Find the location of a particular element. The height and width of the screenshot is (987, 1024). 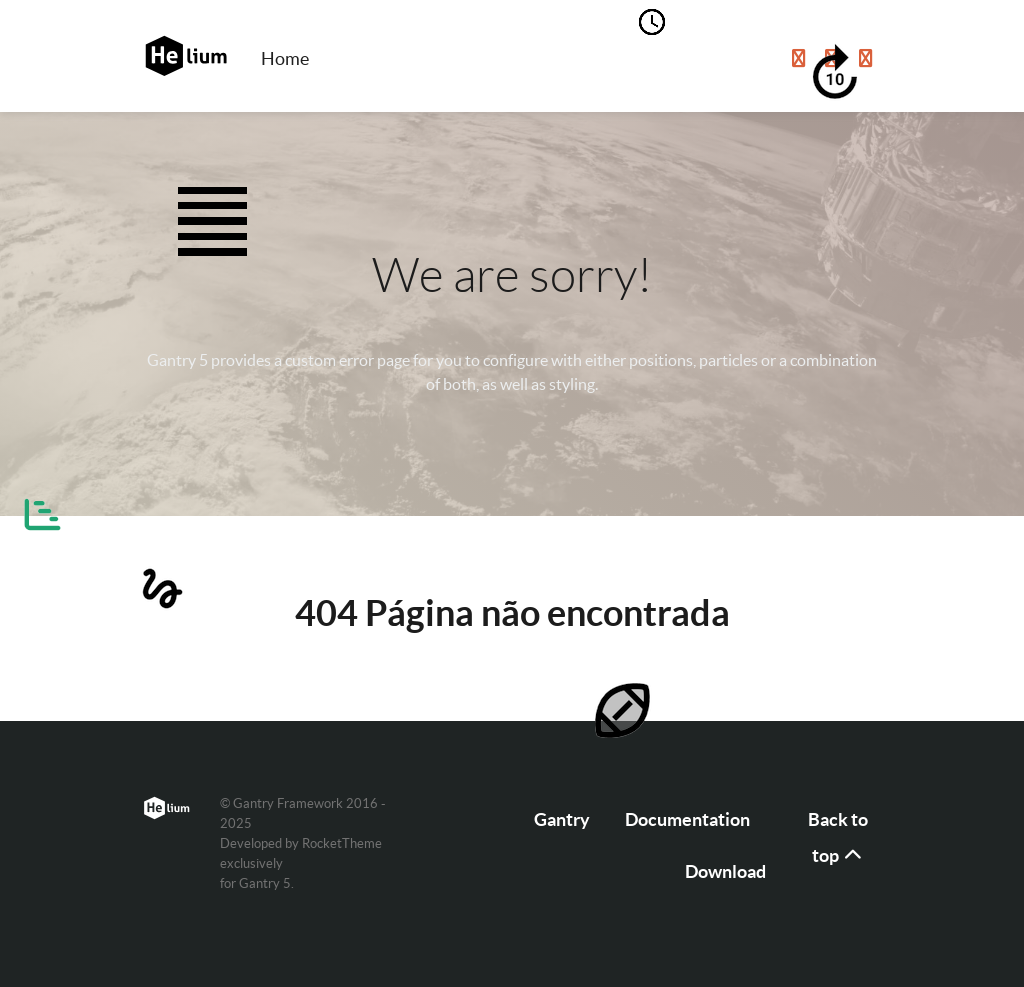

access football or sports content is located at coordinates (622, 710).